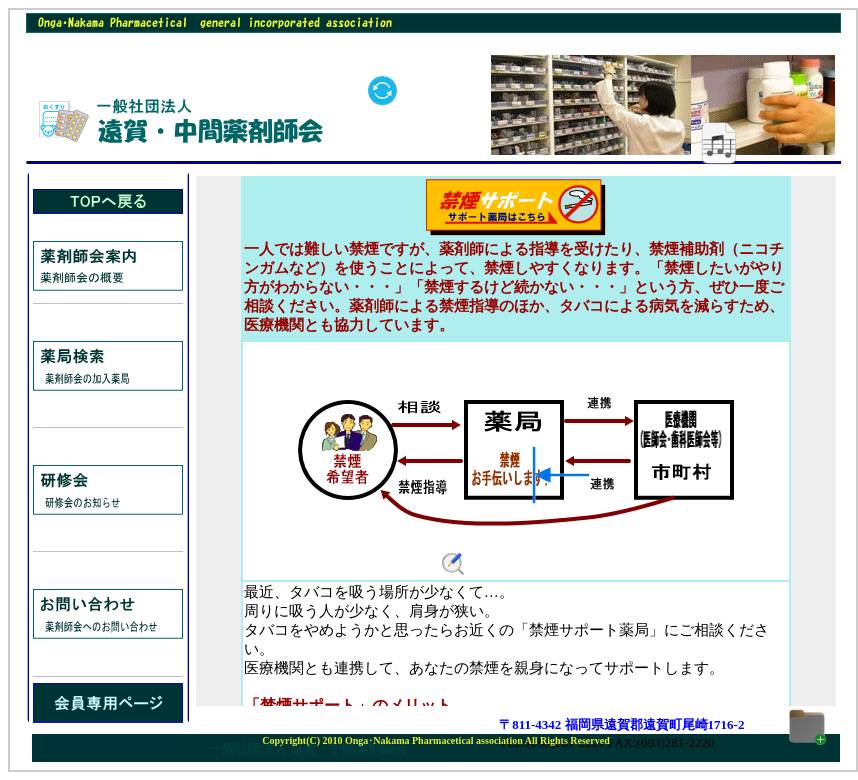 Image resolution: width=858 pixels, height=780 pixels. I want to click on open find and replace tool, so click(453, 564).